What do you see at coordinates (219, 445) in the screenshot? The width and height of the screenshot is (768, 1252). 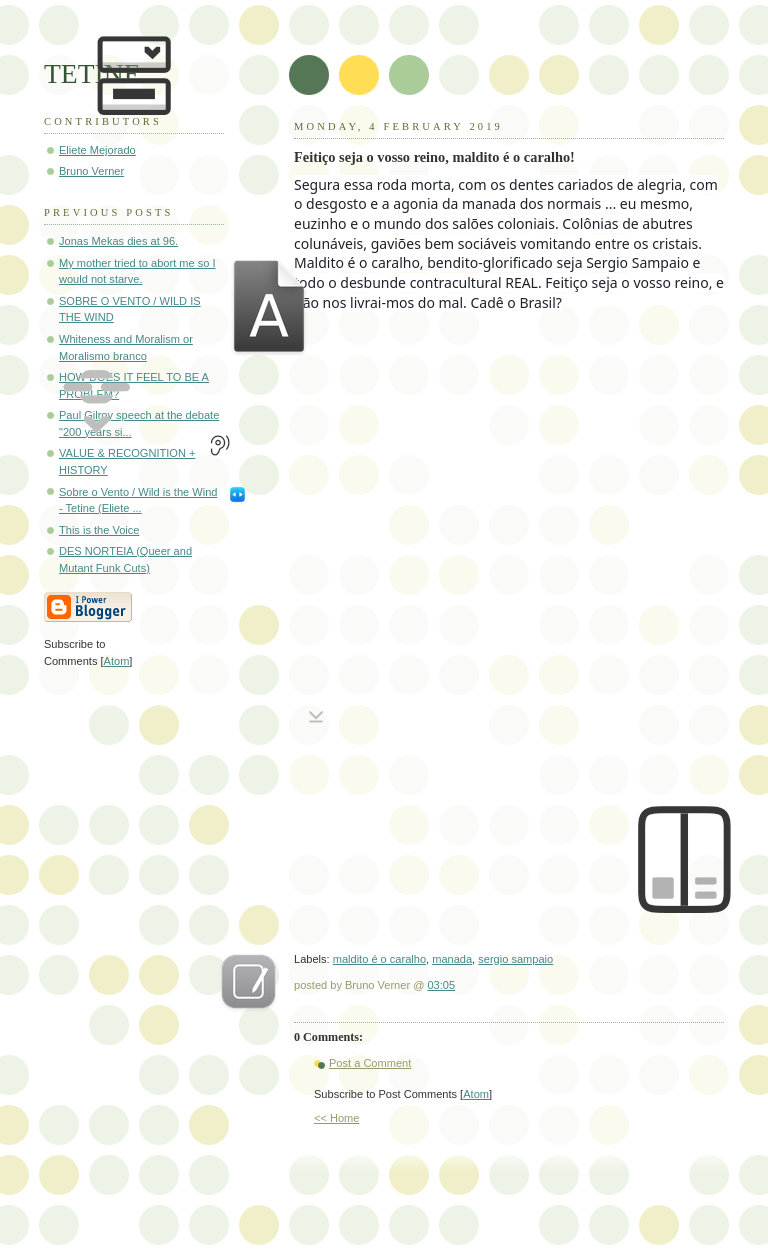 I see `access hearing accessibility settings` at bounding box center [219, 445].